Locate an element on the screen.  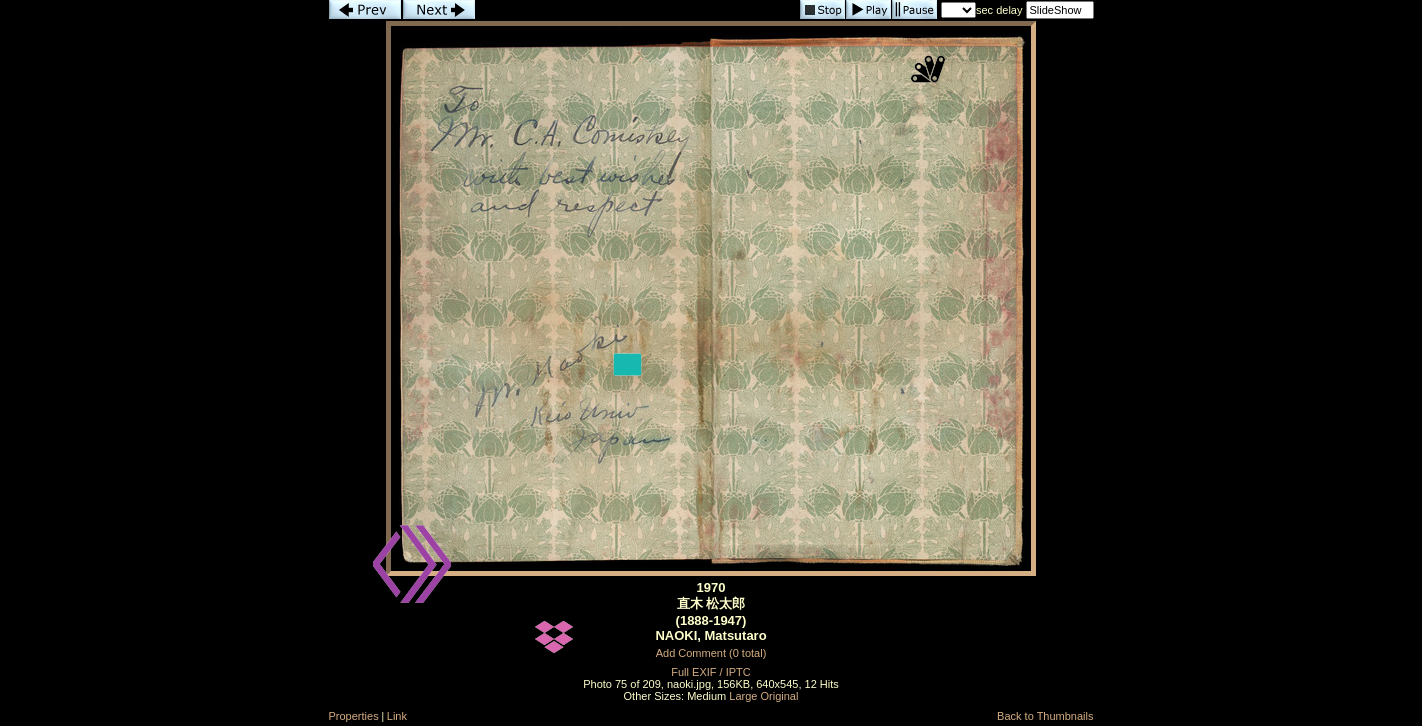
Cloudflare Workers logo is located at coordinates (412, 564).